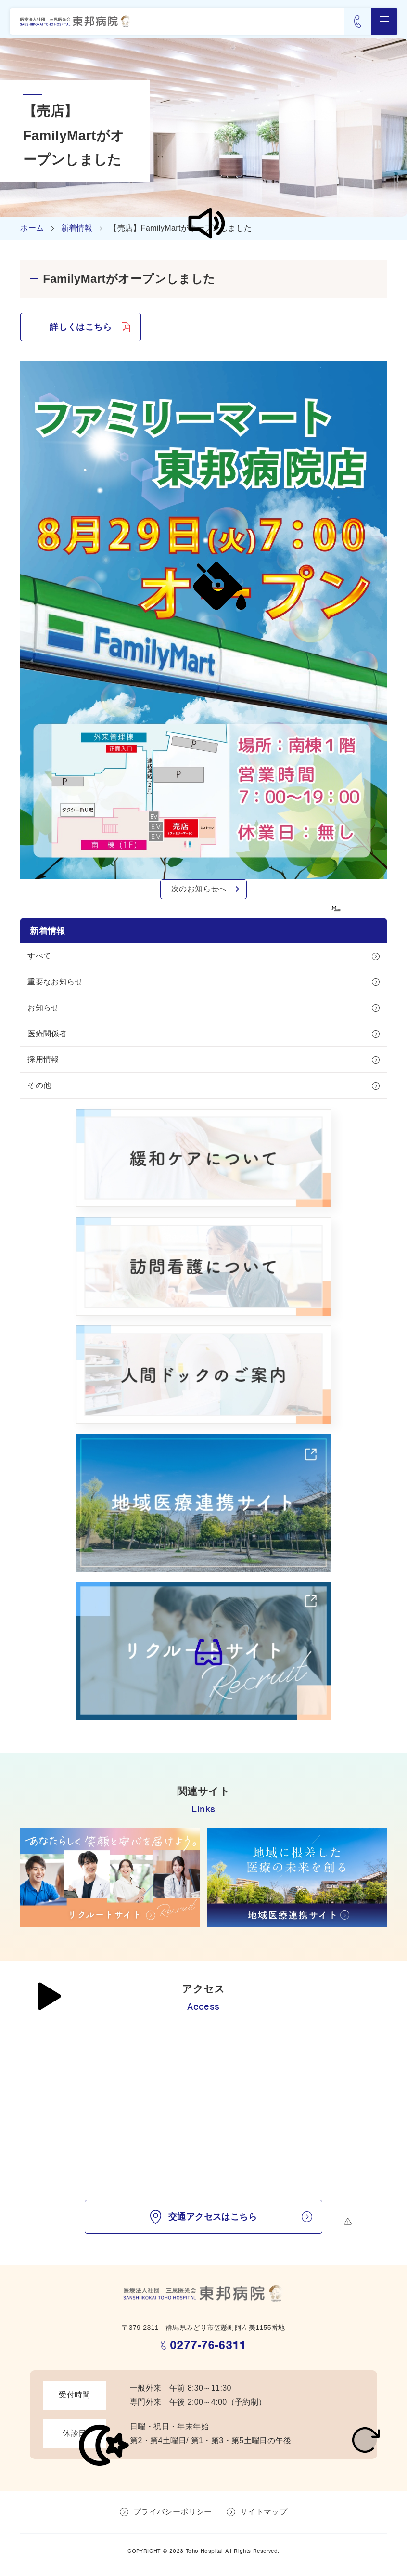 This screenshot has width=407, height=2576. Describe the element at coordinates (365, 2440) in the screenshot. I see `refresh or reload content` at that location.